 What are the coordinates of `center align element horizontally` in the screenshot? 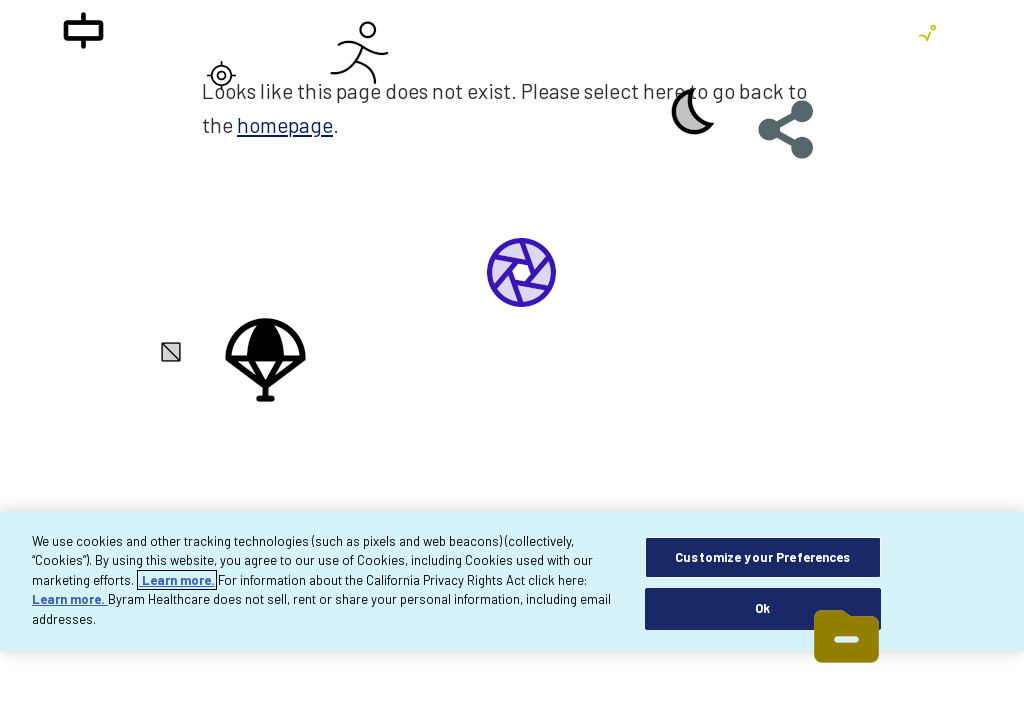 It's located at (83, 30).